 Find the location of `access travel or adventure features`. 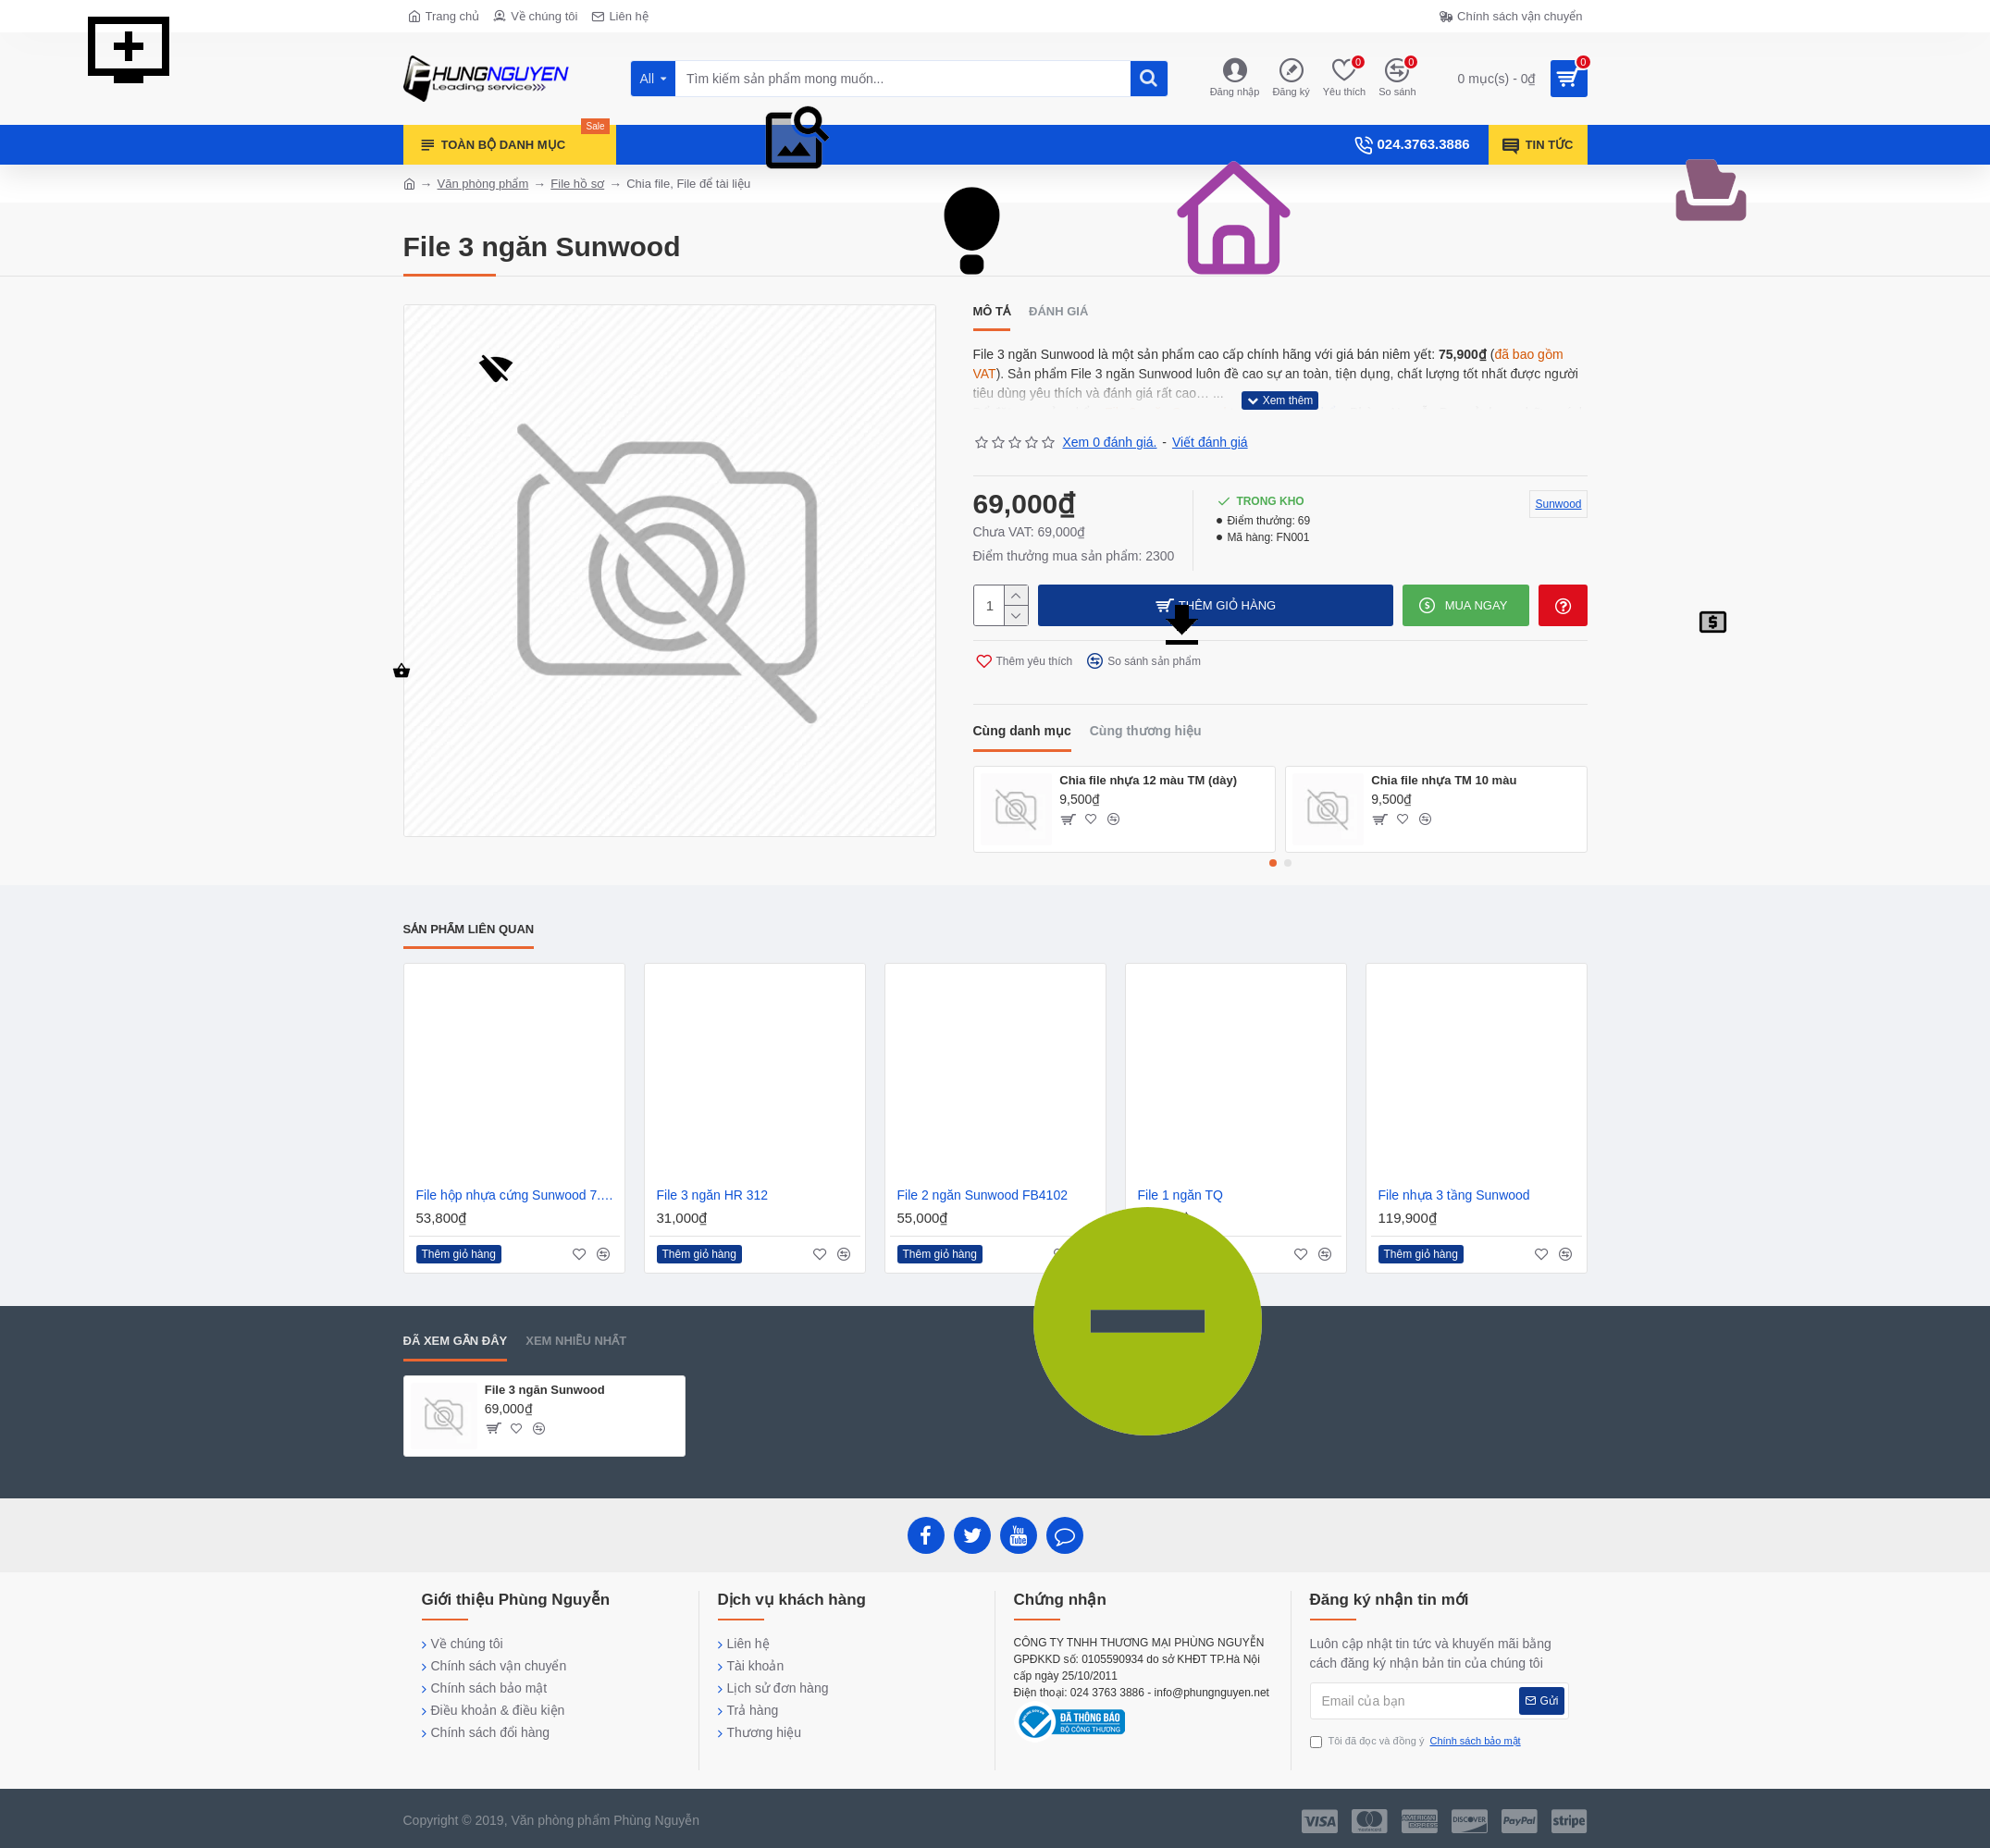

access travel or adventure features is located at coordinates (971, 230).